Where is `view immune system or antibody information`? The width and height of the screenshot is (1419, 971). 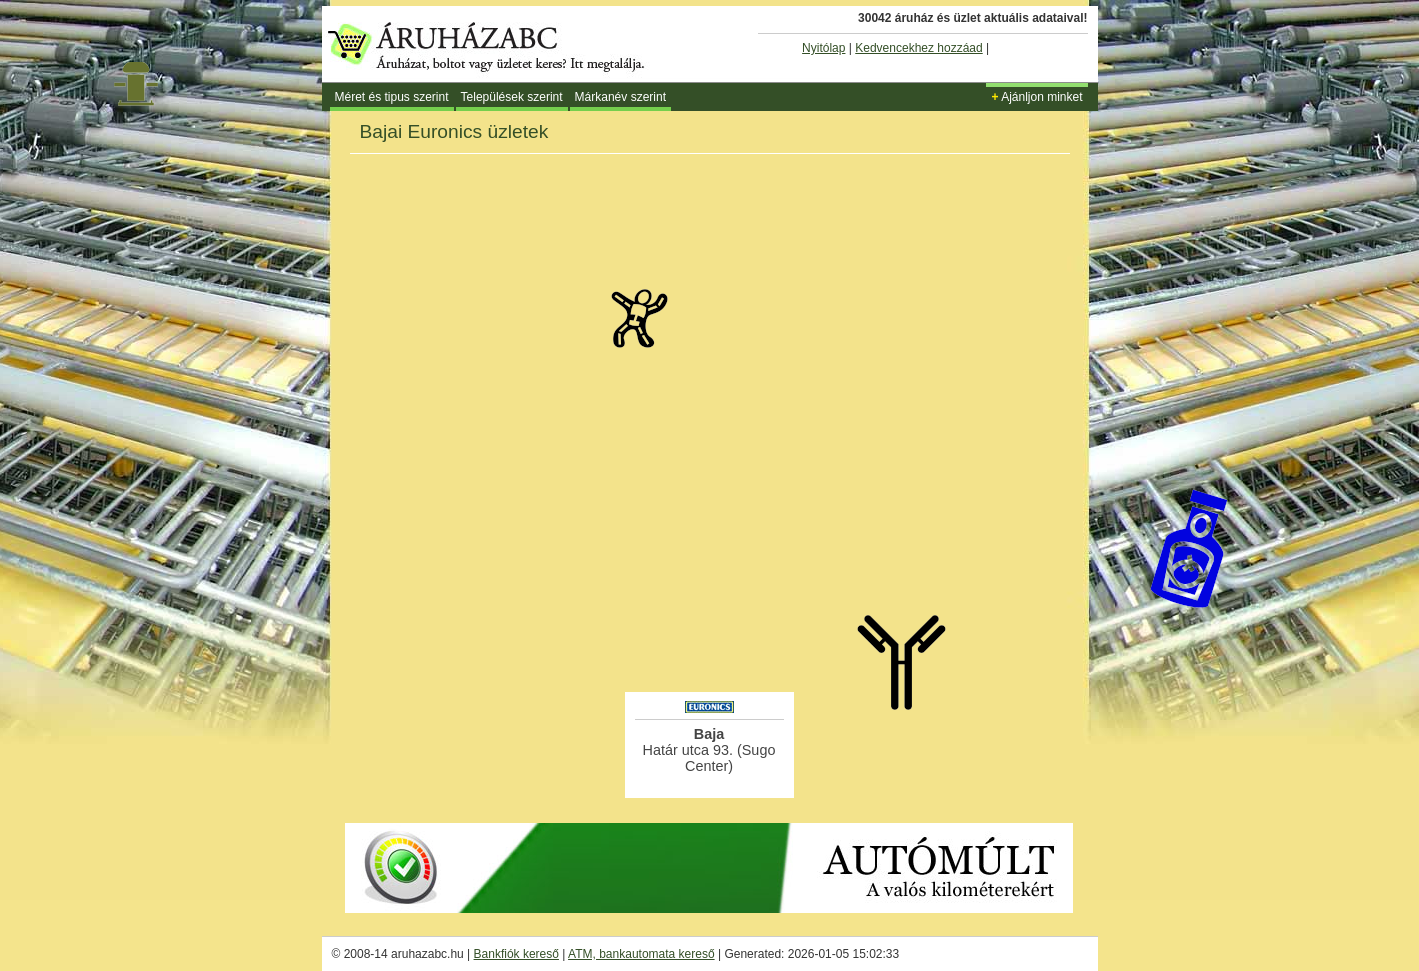 view immune system or antibody information is located at coordinates (901, 662).